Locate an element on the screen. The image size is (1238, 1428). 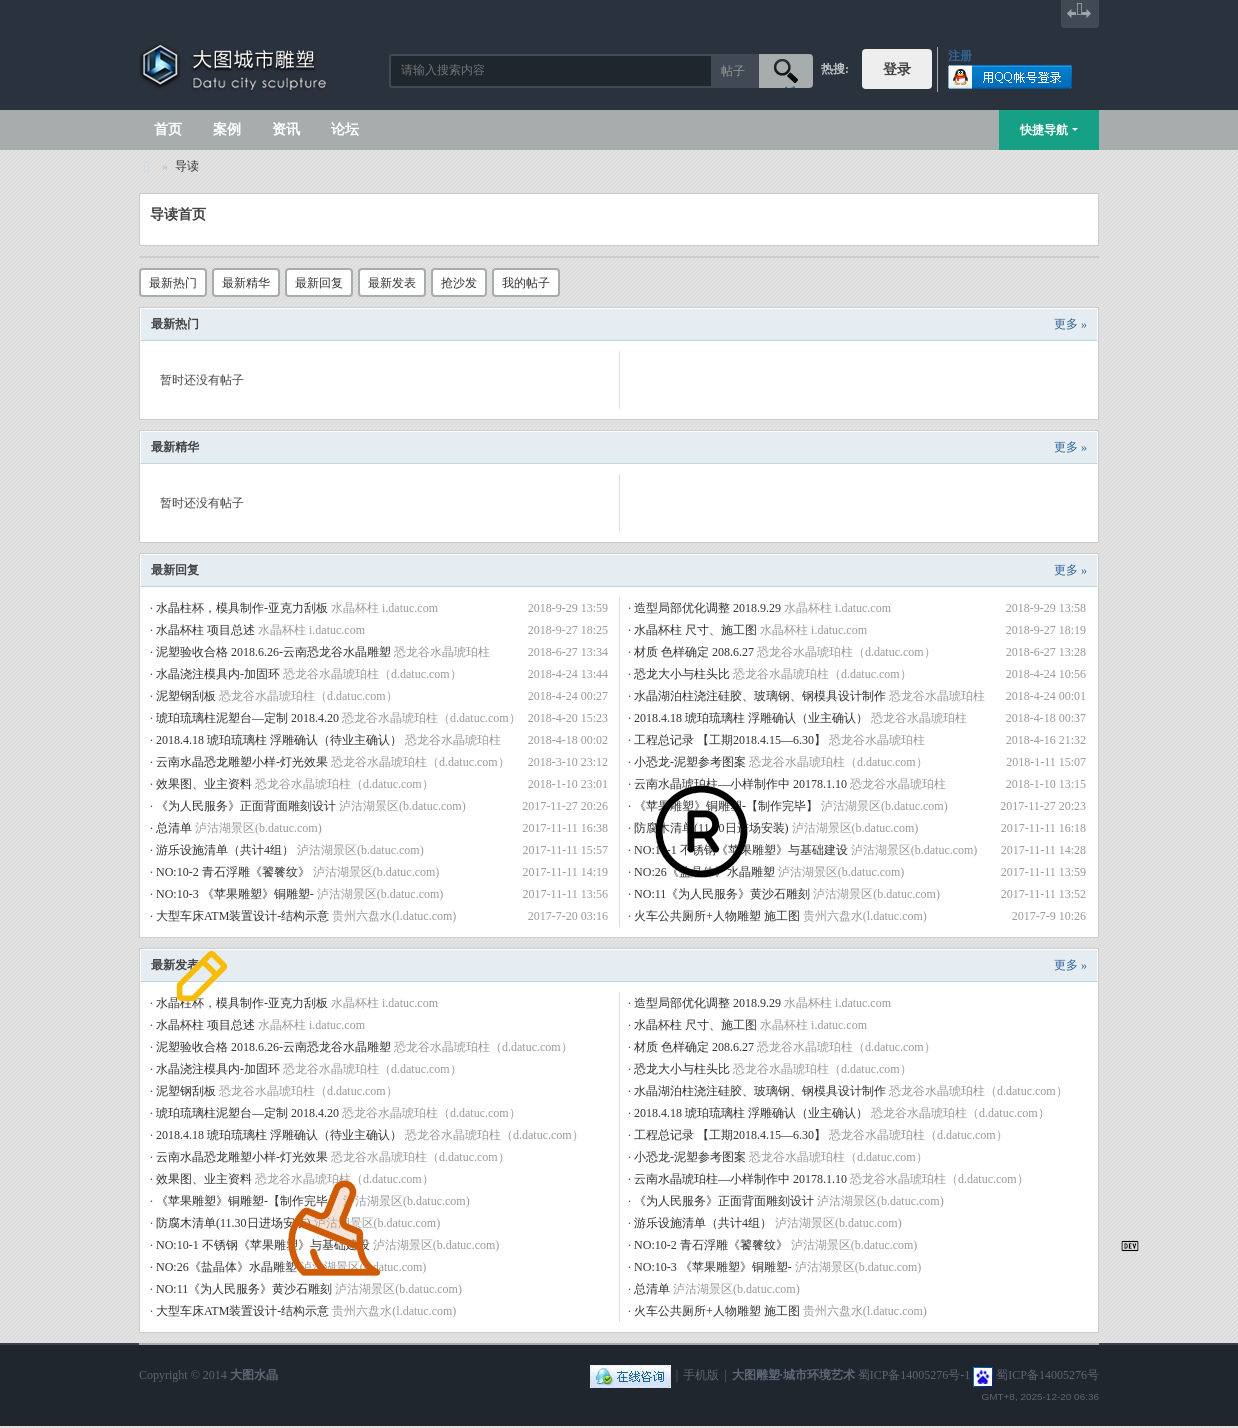
indicates registered trademark status is located at coordinates (701, 831).